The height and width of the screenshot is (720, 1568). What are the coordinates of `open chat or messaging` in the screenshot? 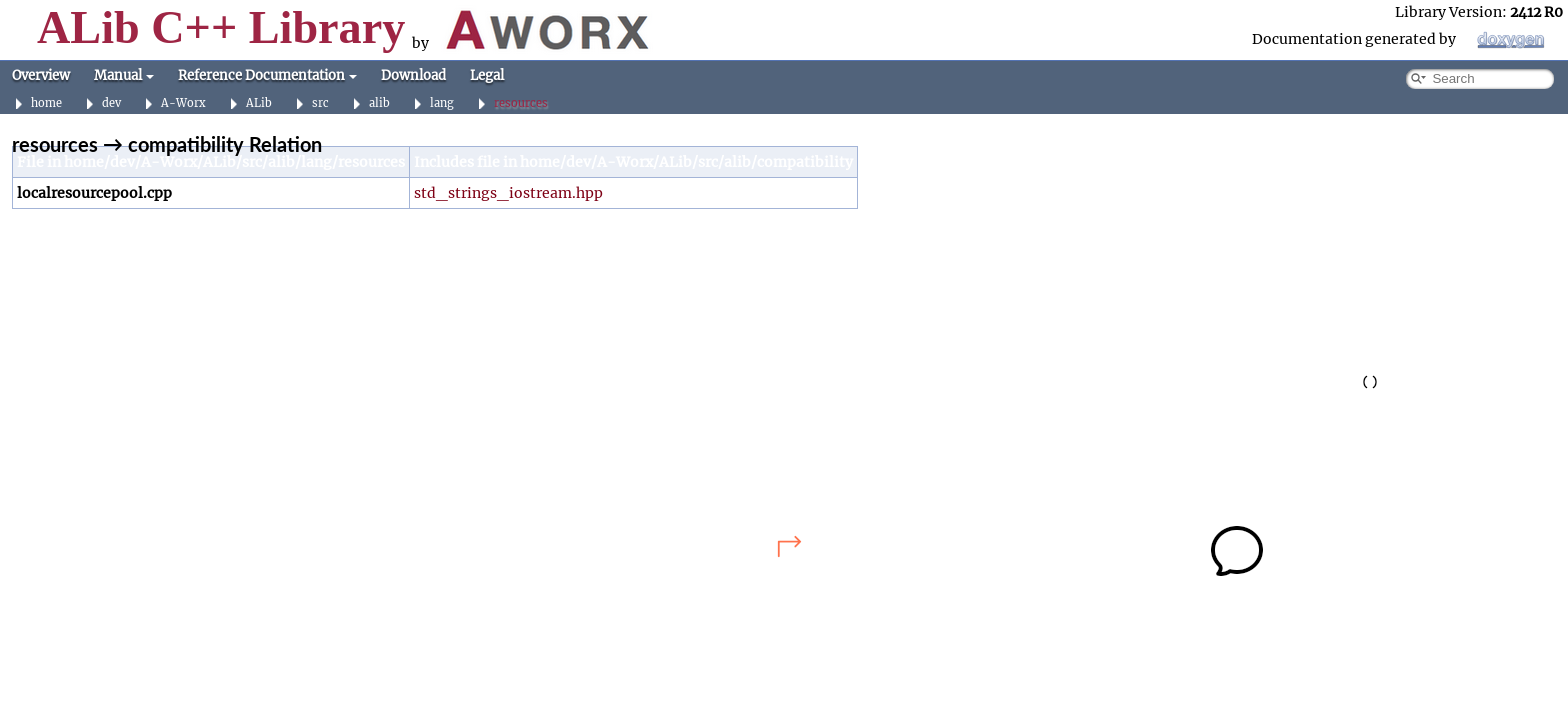 It's located at (1237, 550).